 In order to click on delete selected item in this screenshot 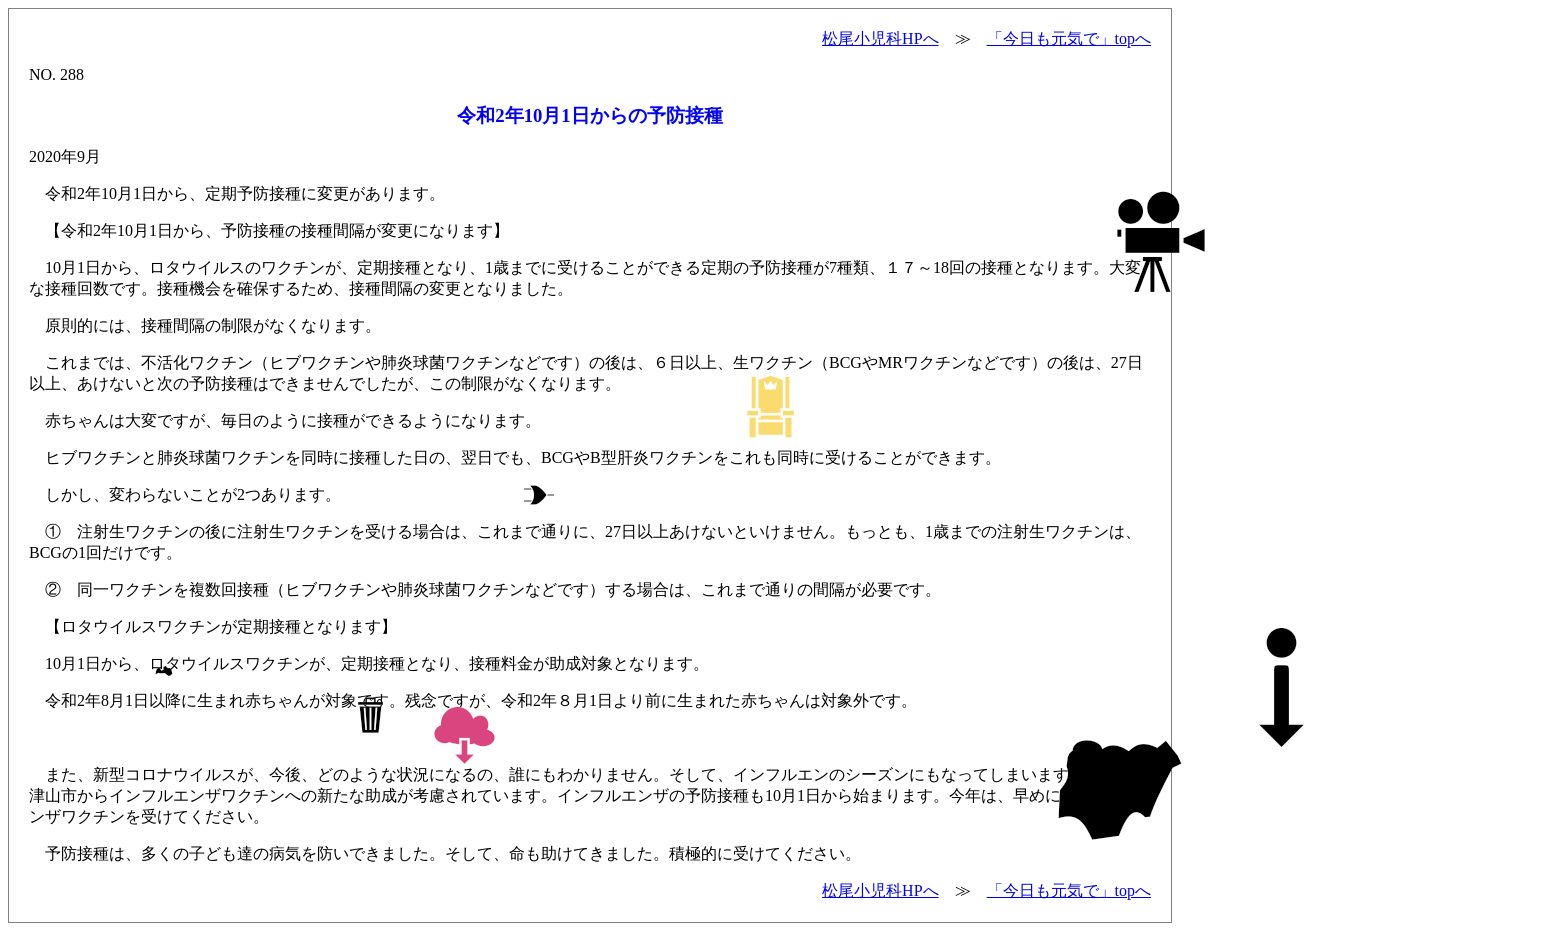, I will do `click(370, 711)`.